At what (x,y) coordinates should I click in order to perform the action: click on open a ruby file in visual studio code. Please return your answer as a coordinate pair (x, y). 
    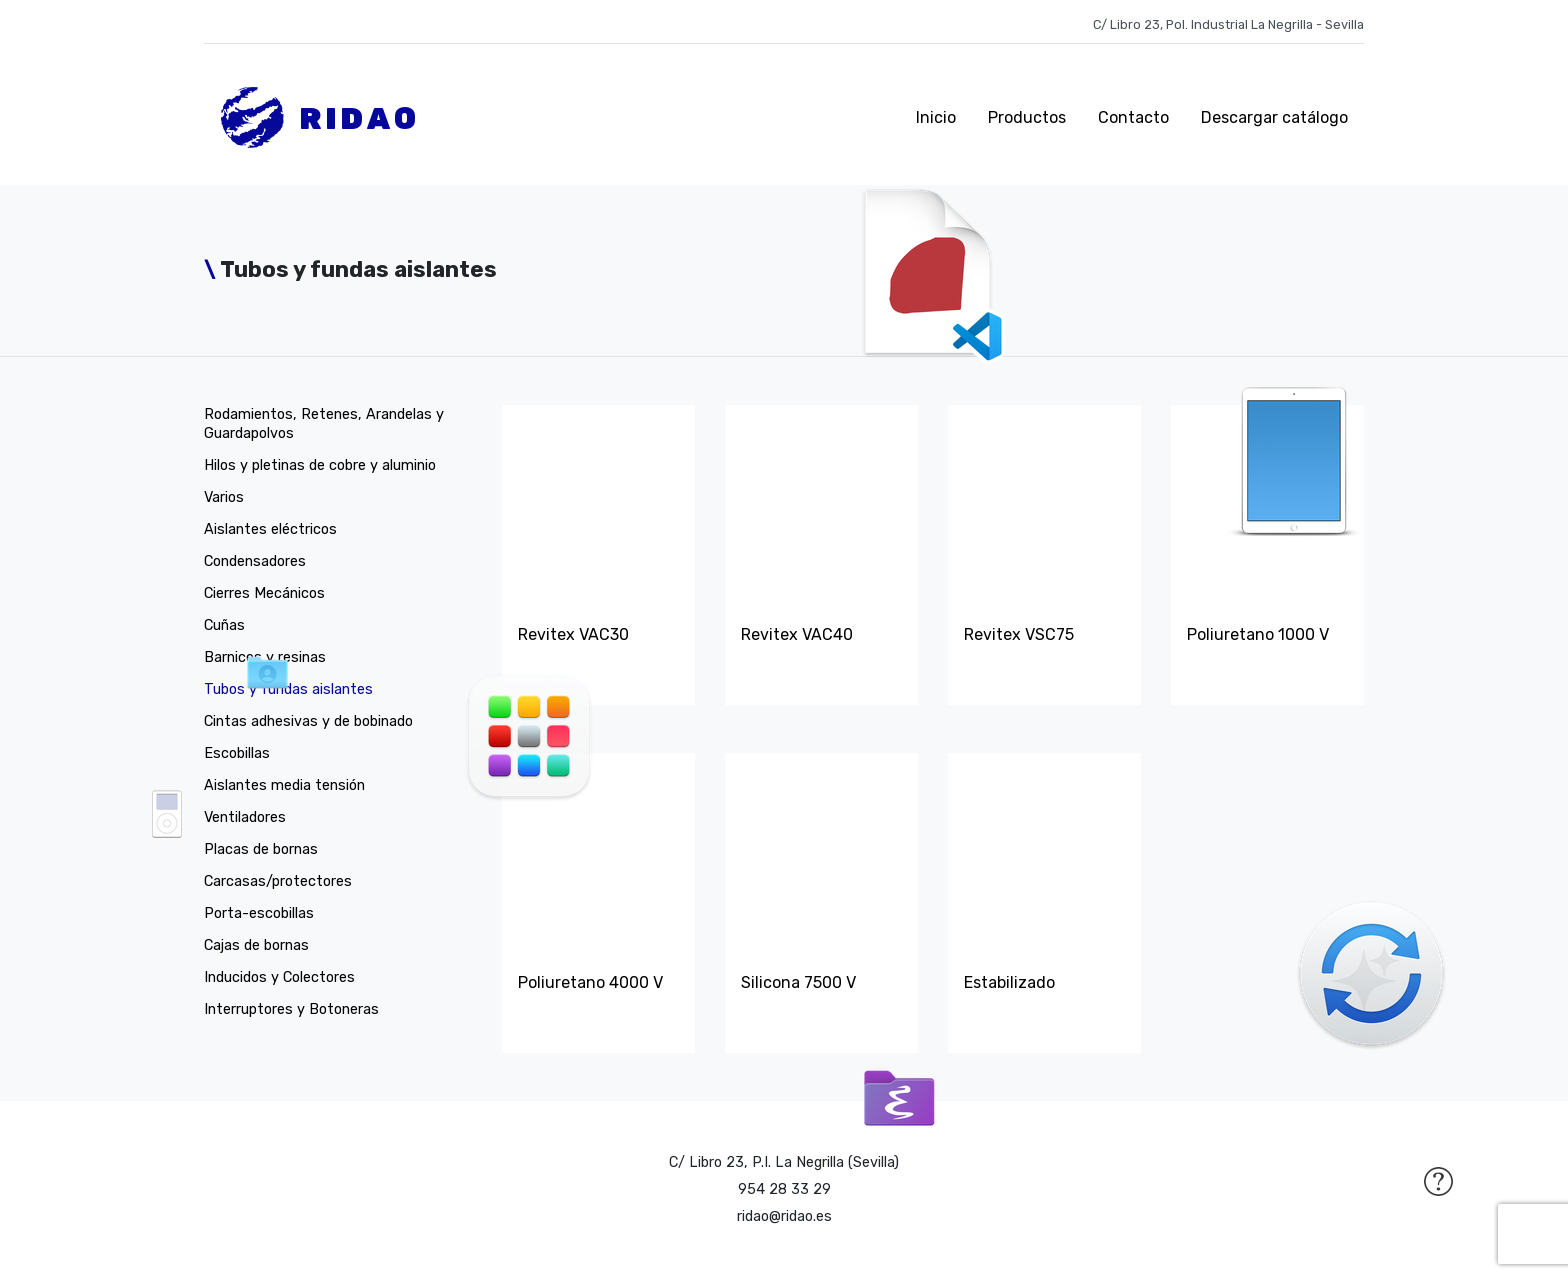
    Looking at the image, I should click on (927, 275).